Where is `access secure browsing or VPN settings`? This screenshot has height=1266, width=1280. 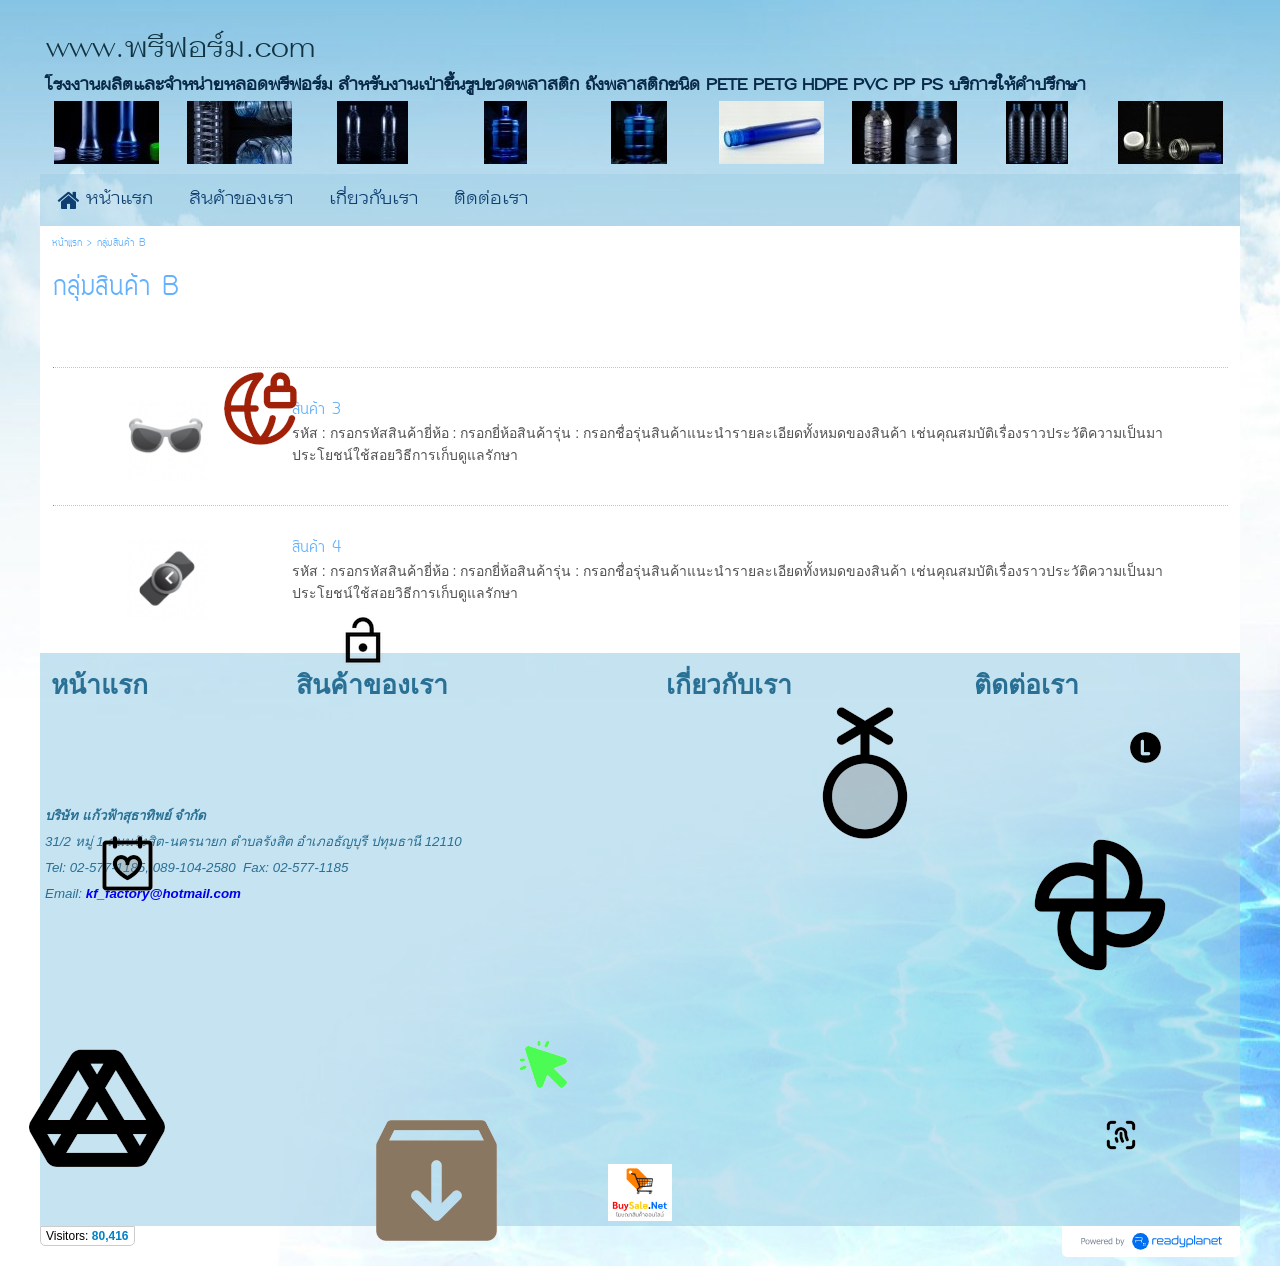 access secure browsing or VPN settings is located at coordinates (260, 408).